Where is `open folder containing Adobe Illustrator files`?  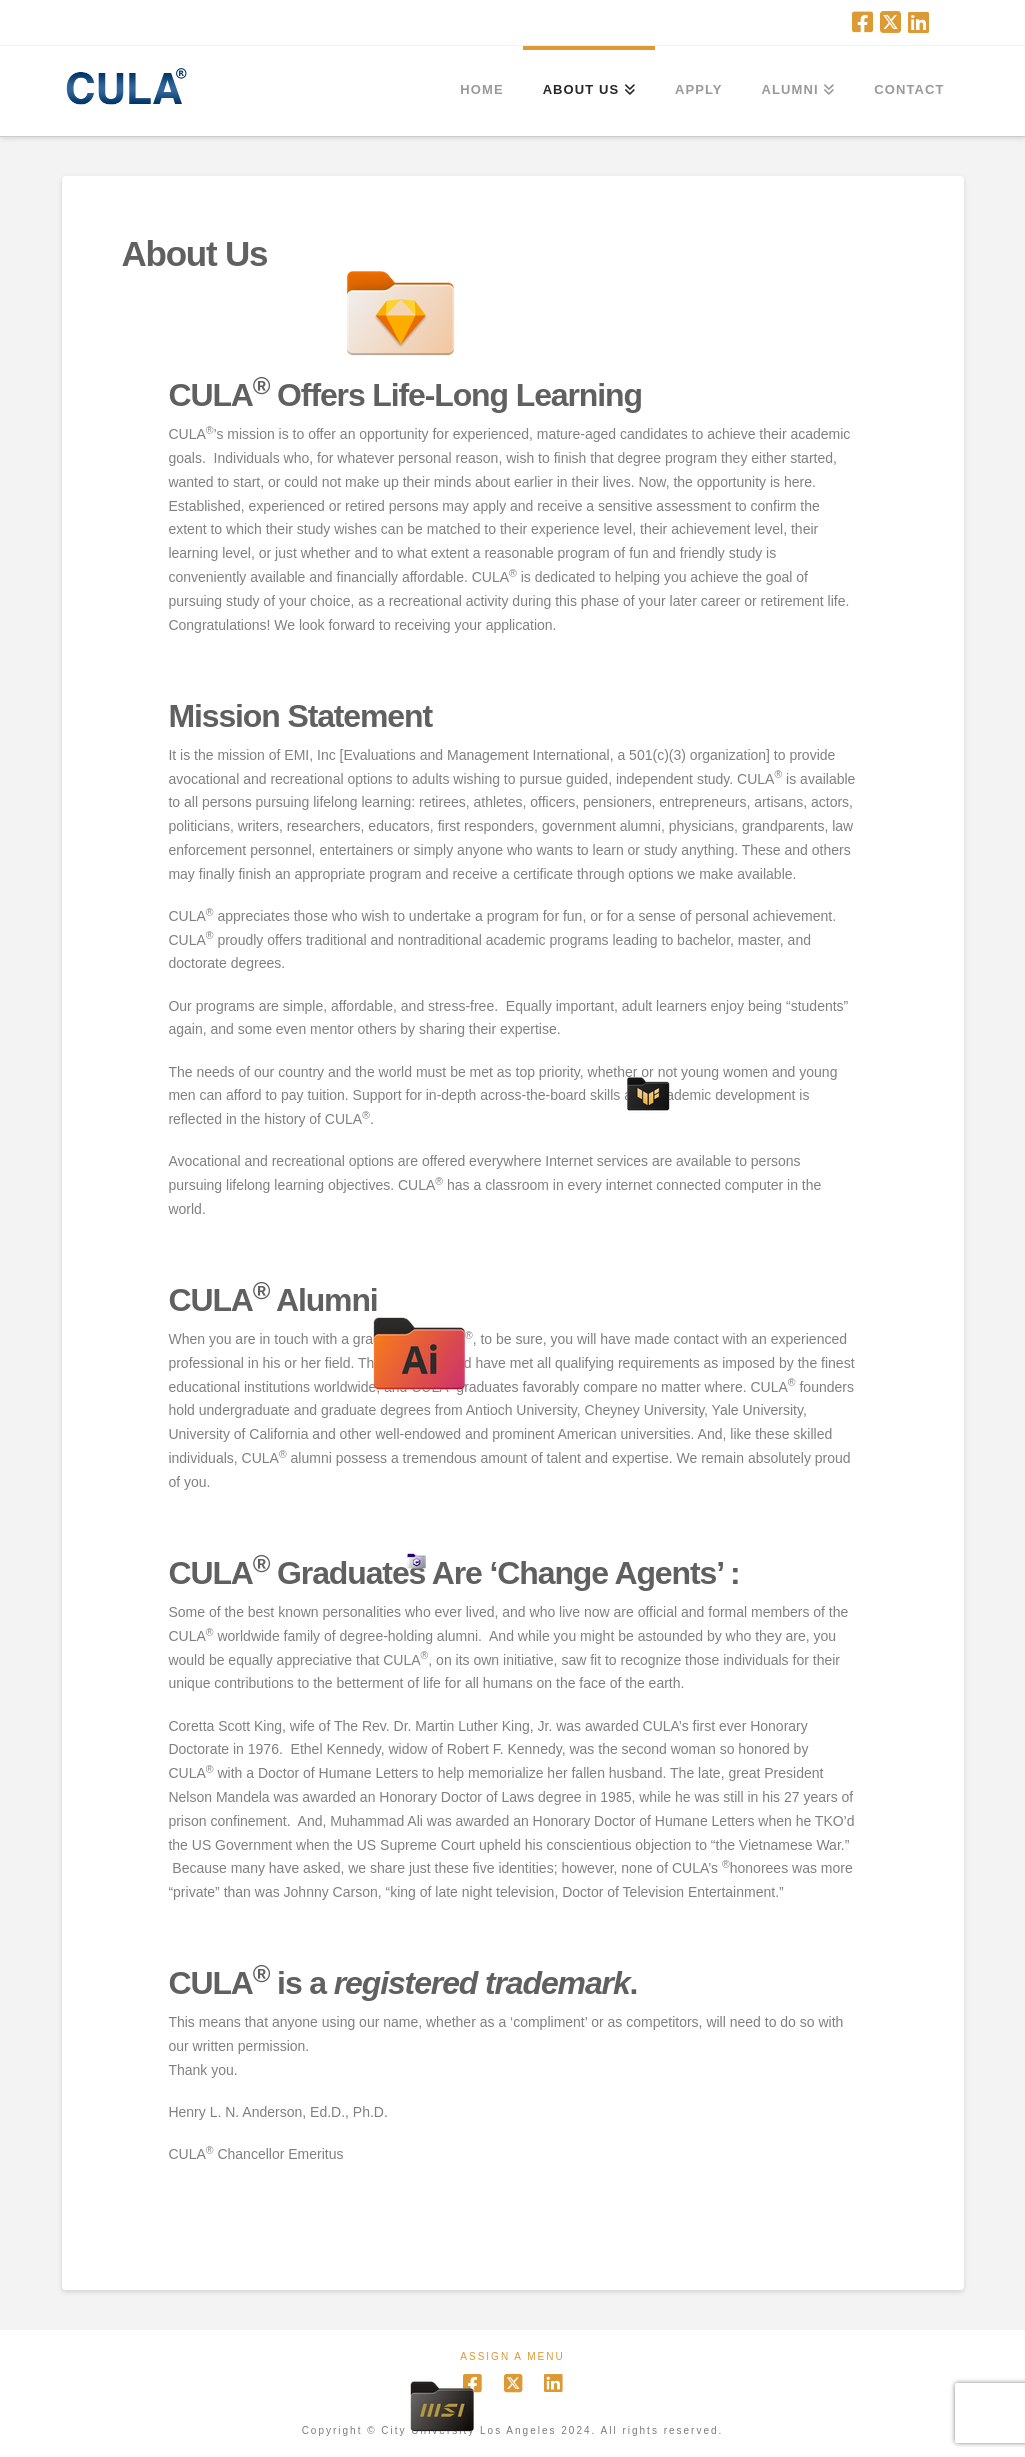 open folder containing Adobe Illustrator files is located at coordinates (419, 1356).